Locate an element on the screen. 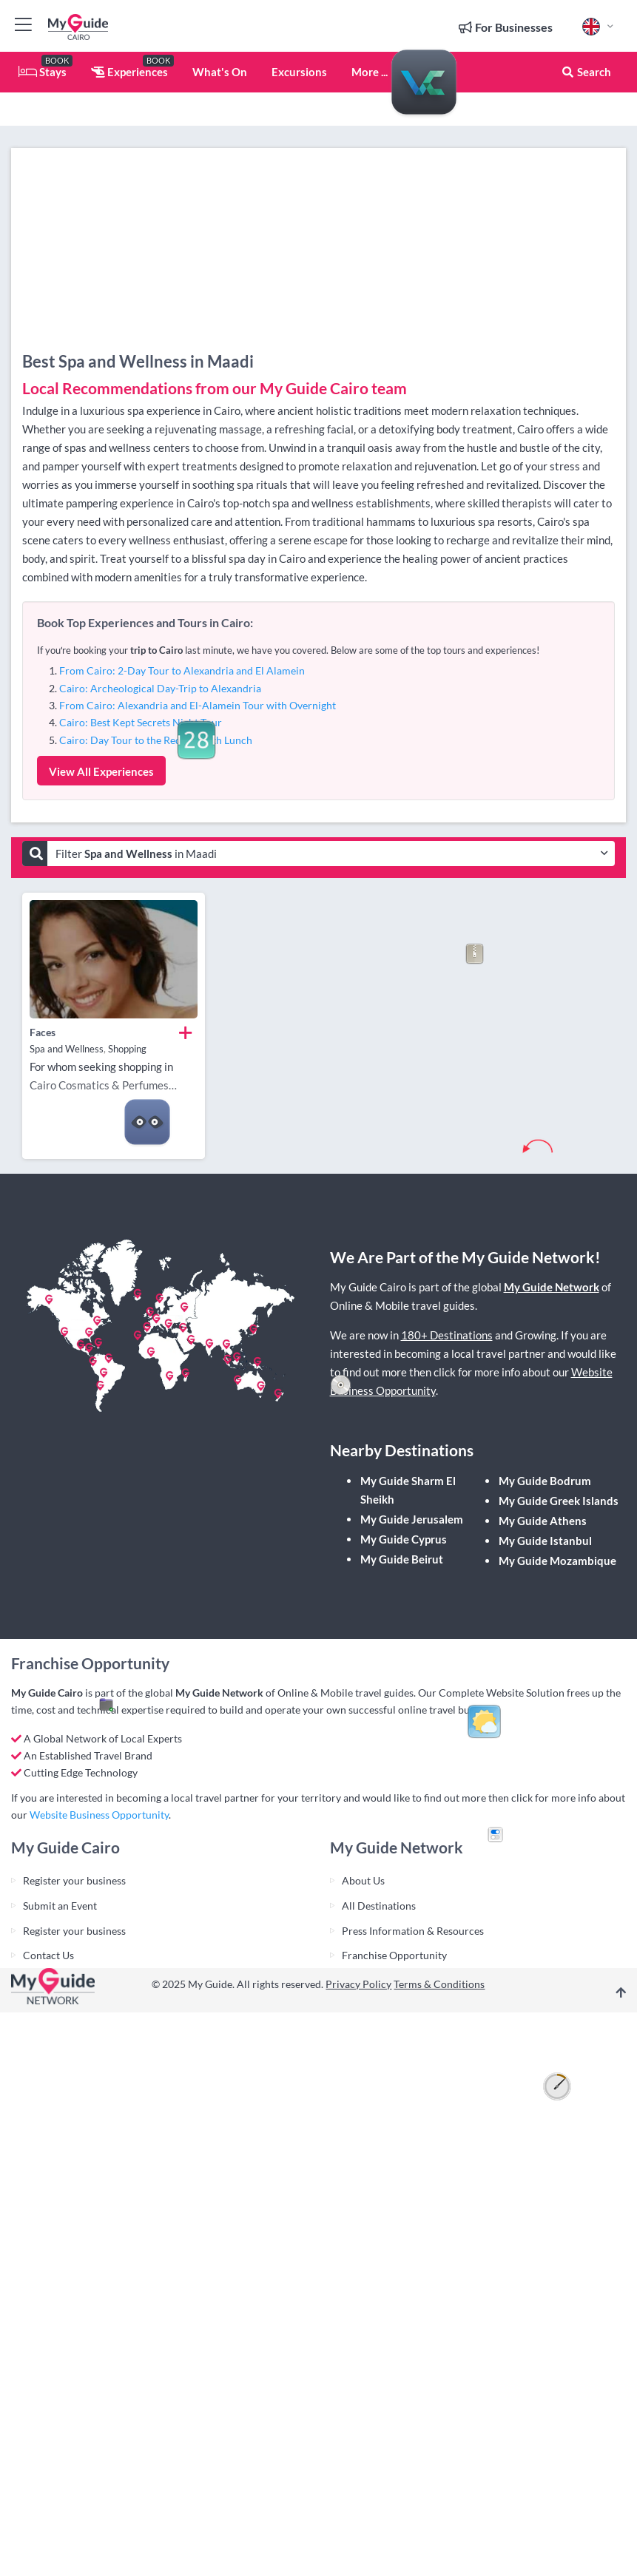  open file roller archive manager is located at coordinates (474, 953).